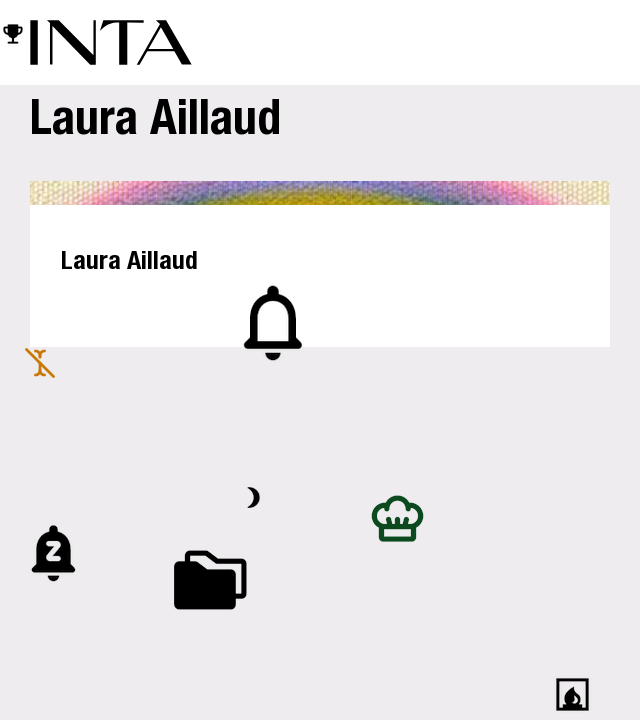 The height and width of the screenshot is (720, 640). Describe the element at coordinates (273, 322) in the screenshot. I see `view notifications` at that location.